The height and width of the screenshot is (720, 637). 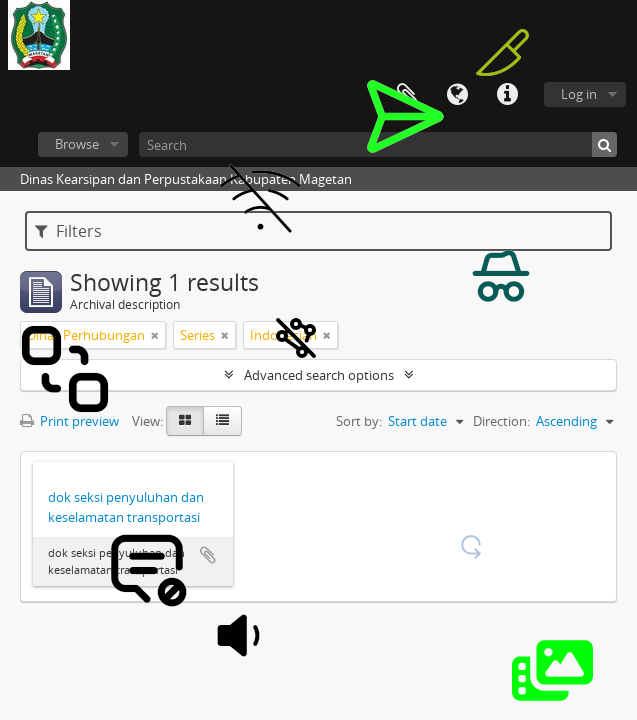 I want to click on access cutting or slicing tools, so click(x=502, y=53).